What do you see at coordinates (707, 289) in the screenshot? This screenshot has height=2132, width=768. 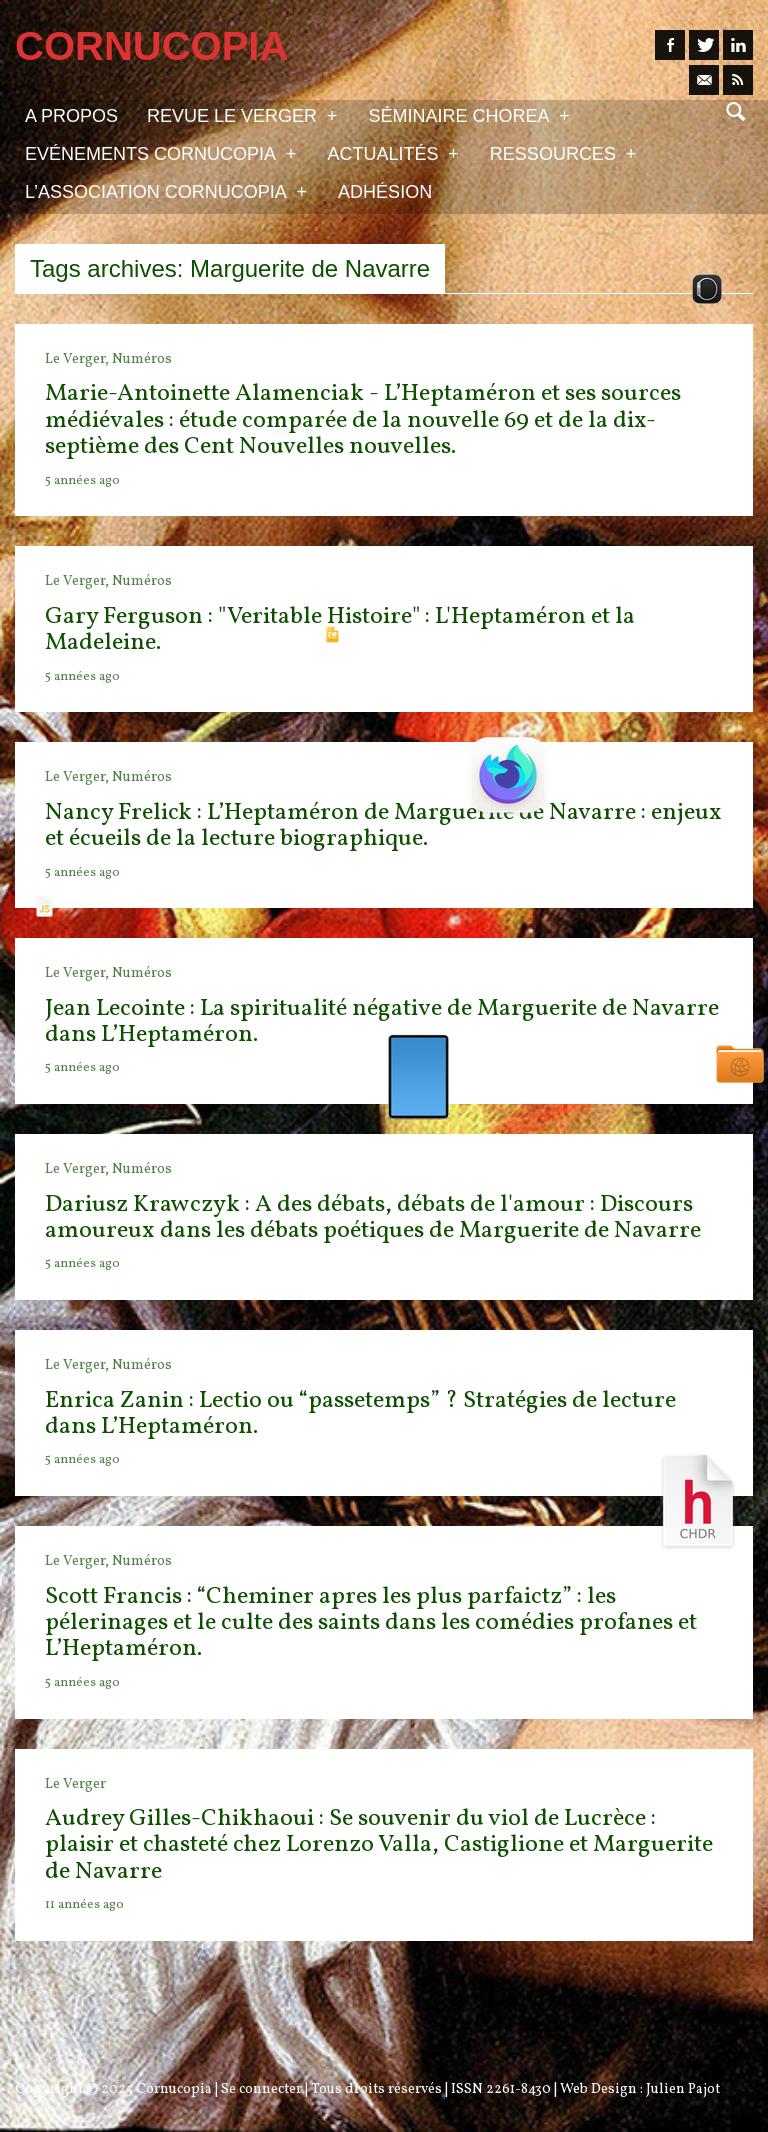 I see `open the watch app` at bounding box center [707, 289].